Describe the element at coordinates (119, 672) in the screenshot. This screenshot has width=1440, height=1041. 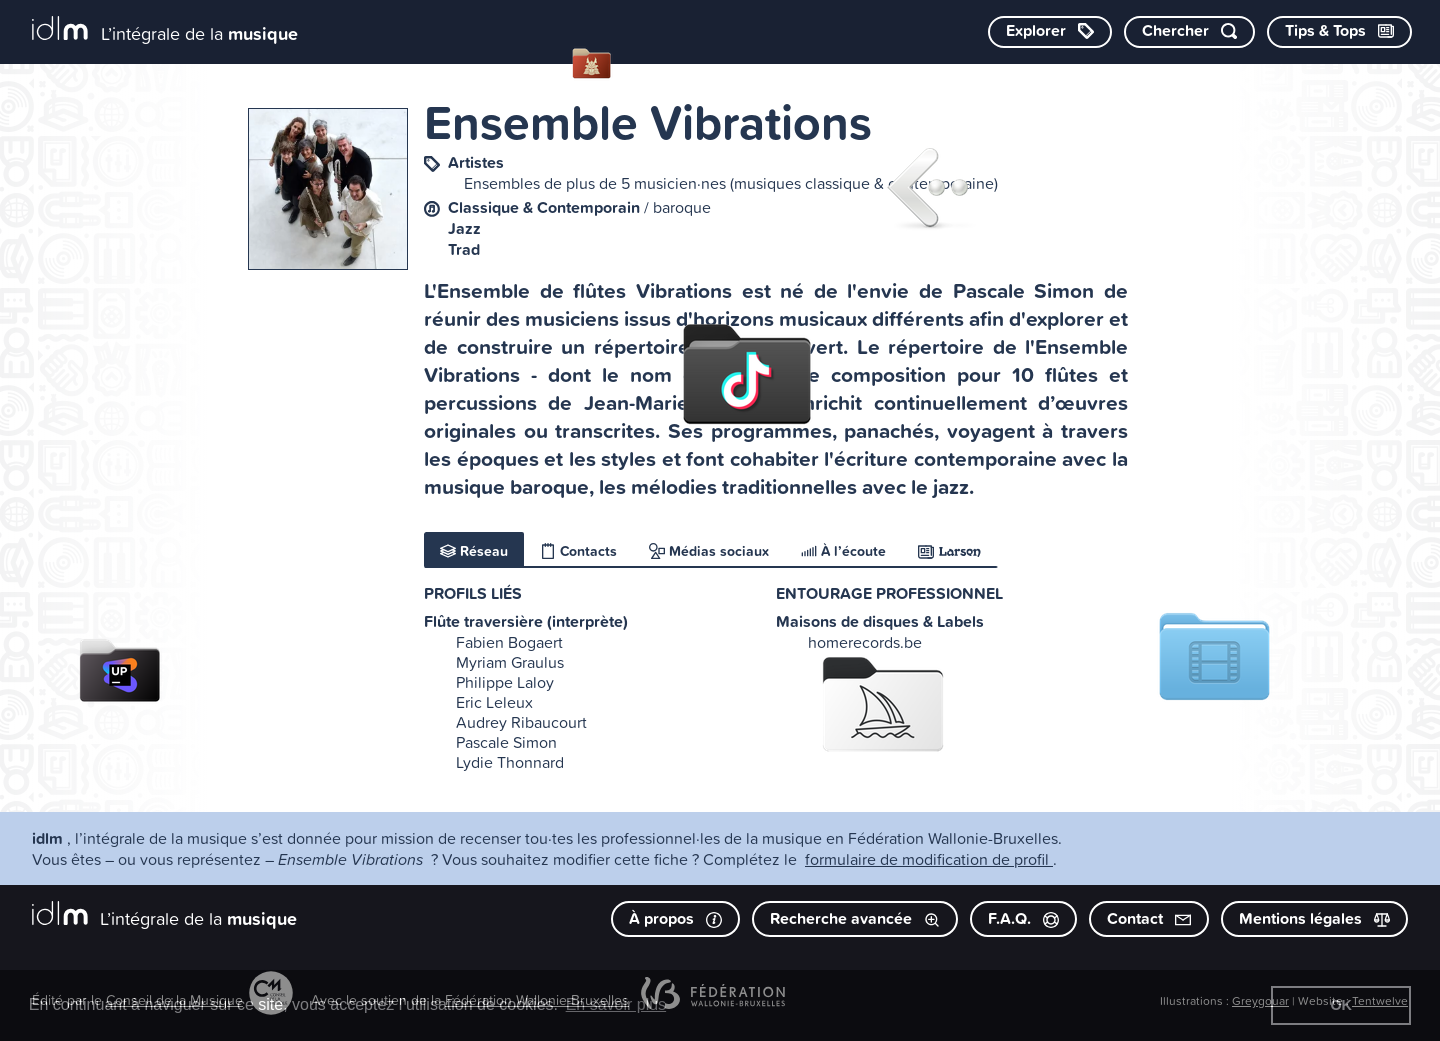
I see `open jetbrains upsource project folder` at that location.